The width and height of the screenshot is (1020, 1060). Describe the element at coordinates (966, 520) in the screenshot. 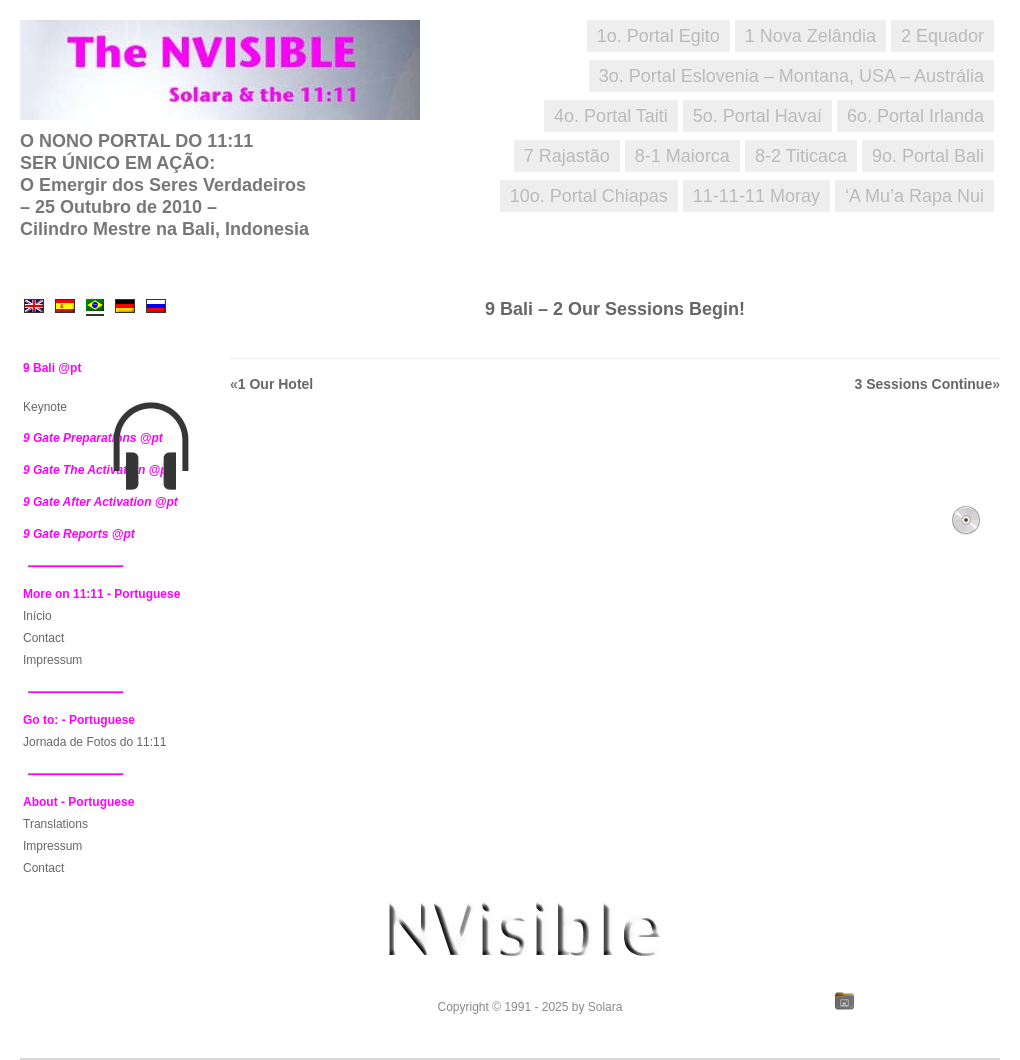

I see `indicates a CD or optical disc drive` at that location.